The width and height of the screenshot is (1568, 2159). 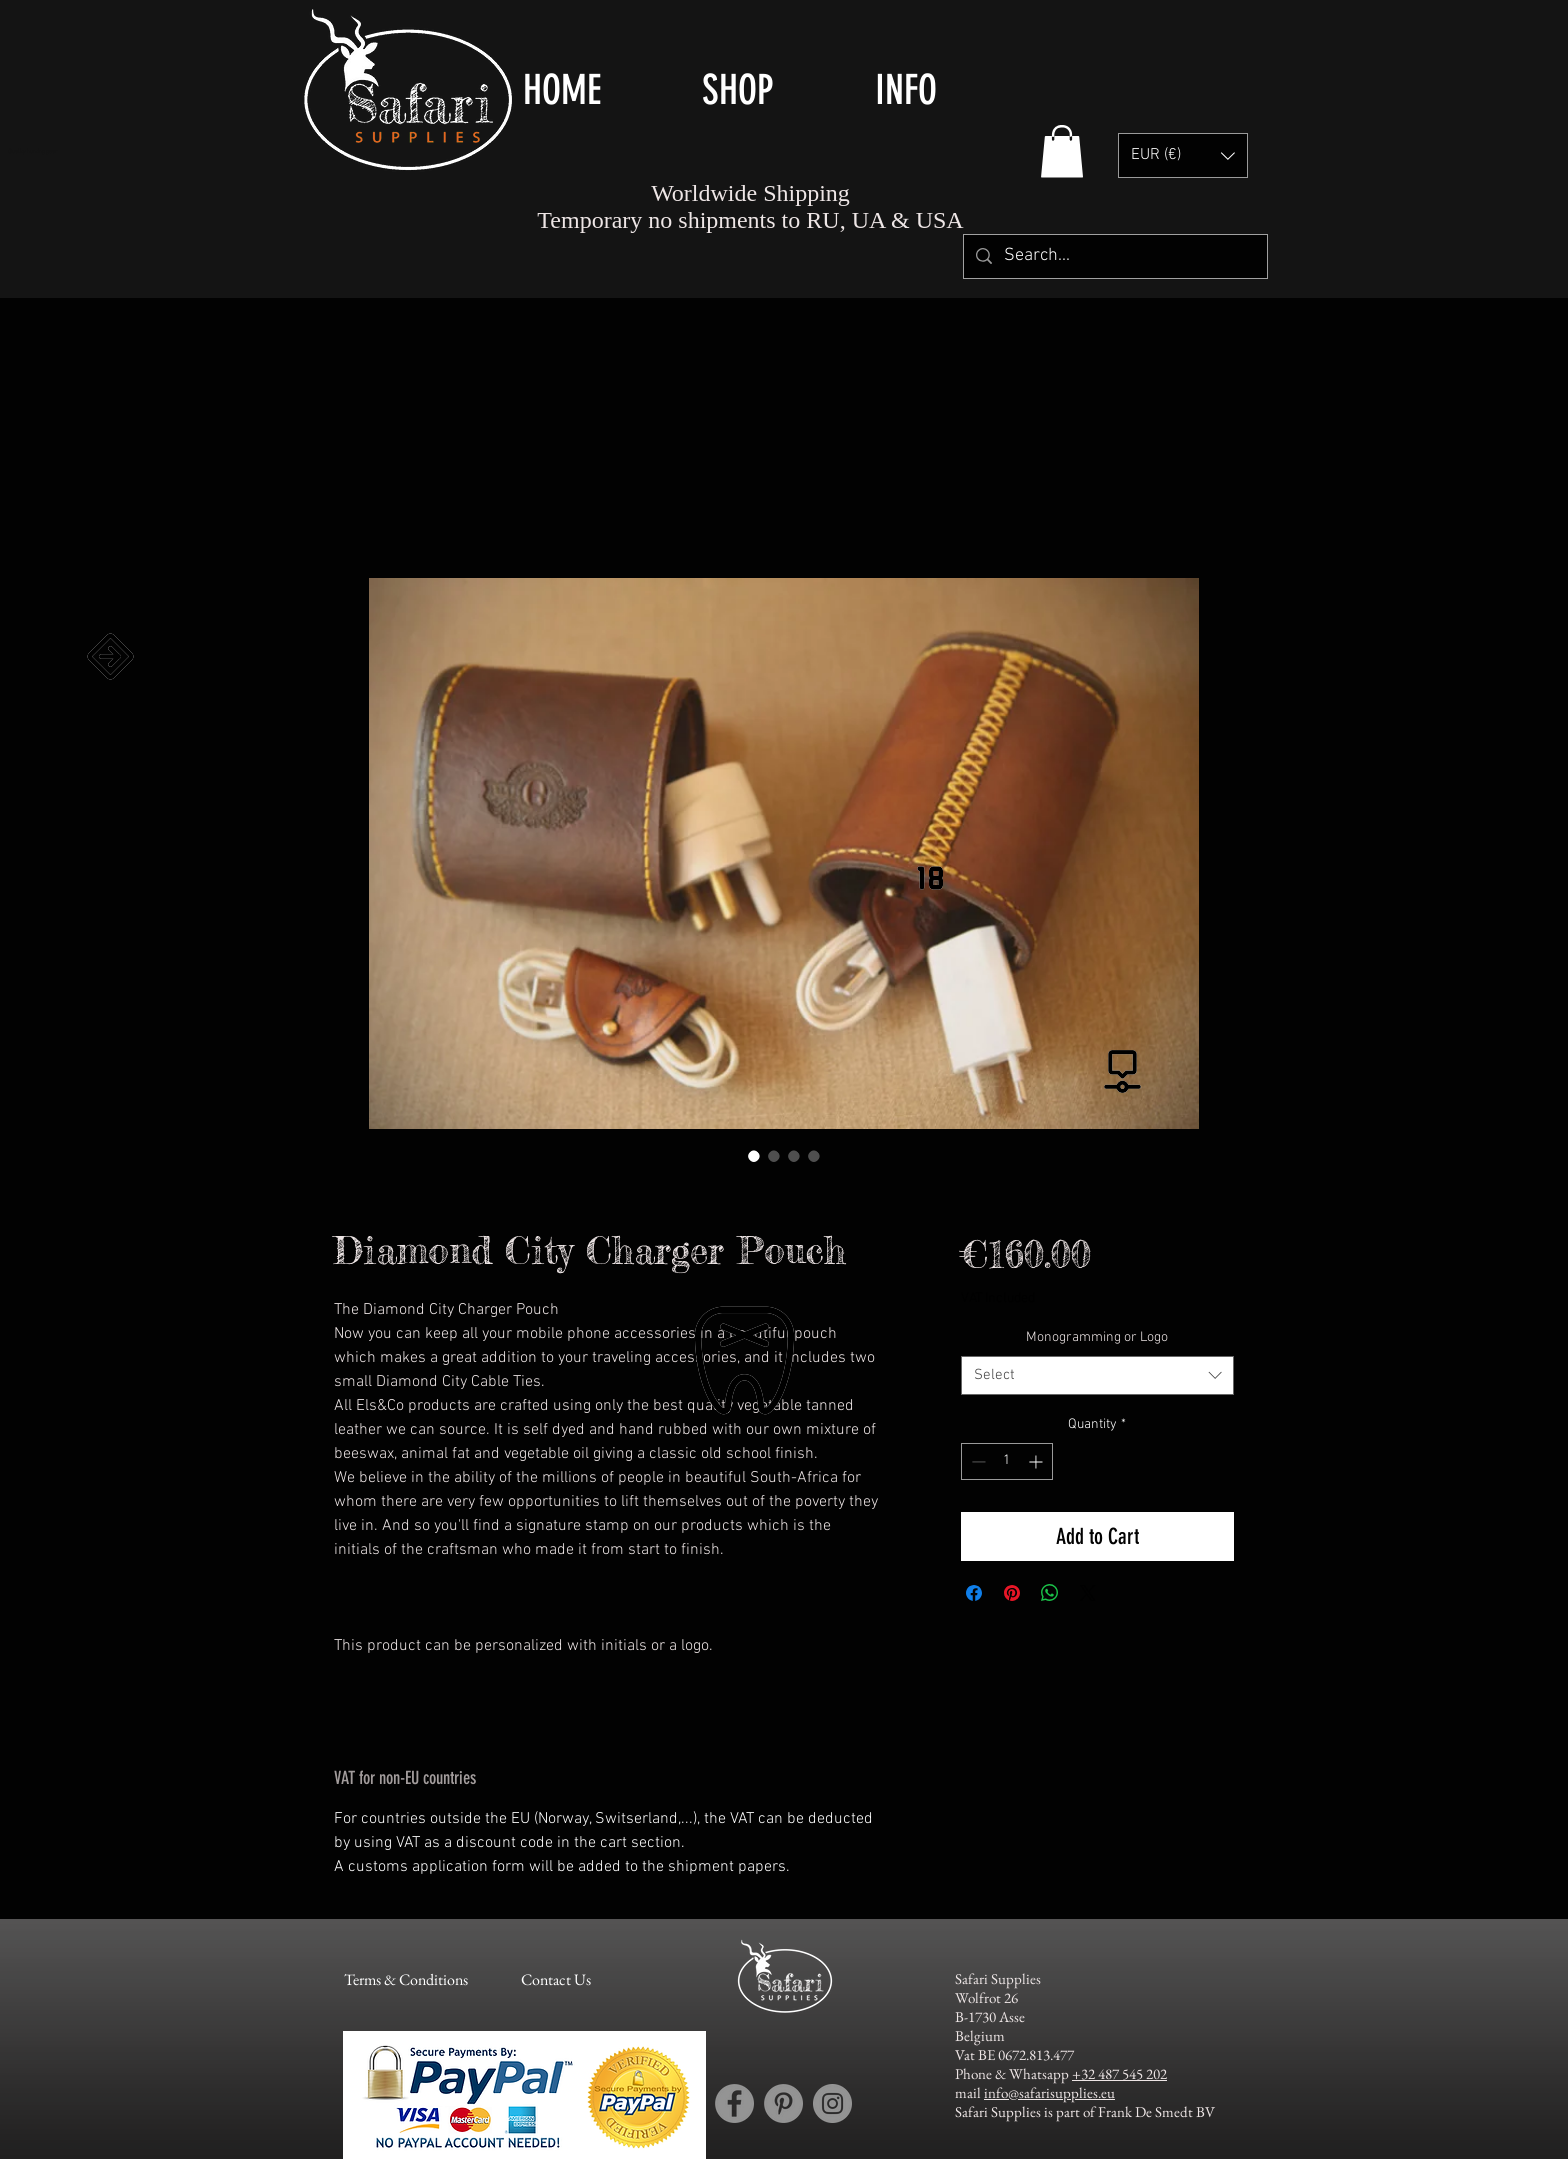 What do you see at coordinates (110, 656) in the screenshot?
I see `get directions or navigation guidance` at bounding box center [110, 656].